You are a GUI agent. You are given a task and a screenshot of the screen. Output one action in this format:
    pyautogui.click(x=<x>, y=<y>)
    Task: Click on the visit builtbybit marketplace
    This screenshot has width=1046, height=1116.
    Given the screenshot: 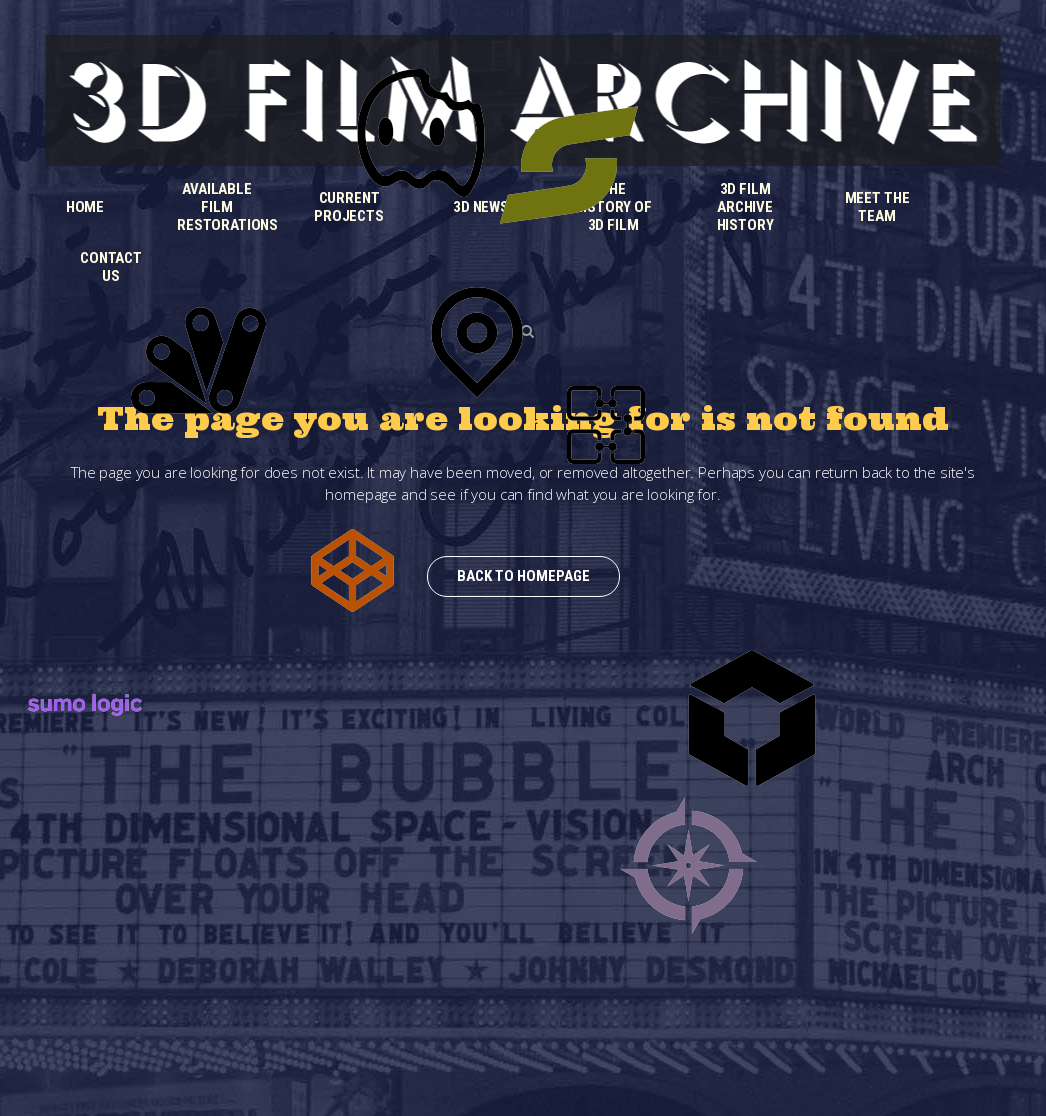 What is the action you would take?
    pyautogui.click(x=752, y=718)
    